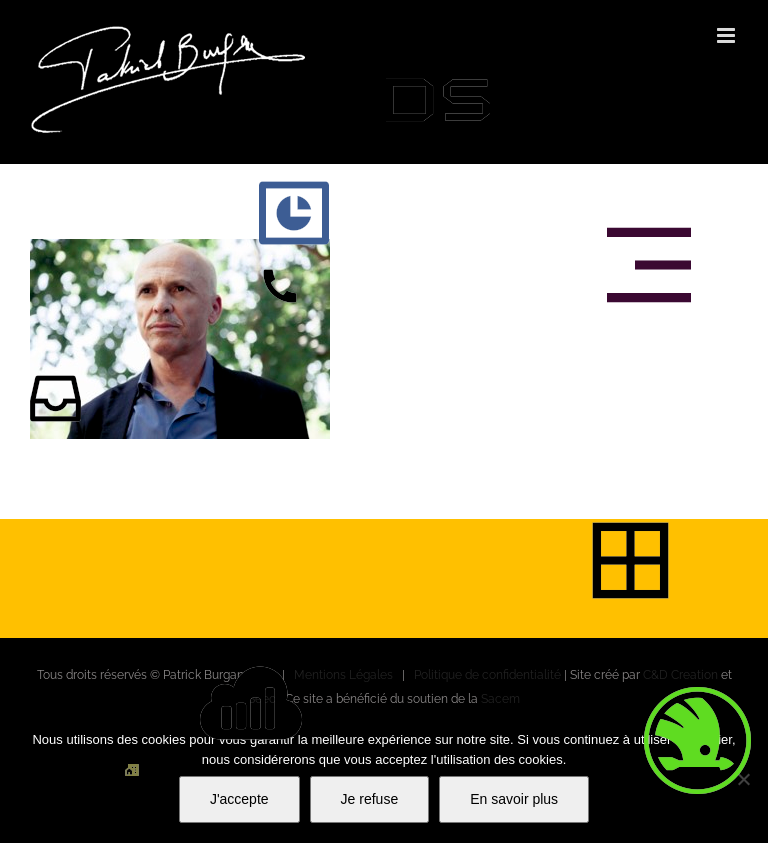 The image size is (768, 843). What do you see at coordinates (280, 286) in the screenshot?
I see `make a phone call` at bounding box center [280, 286].